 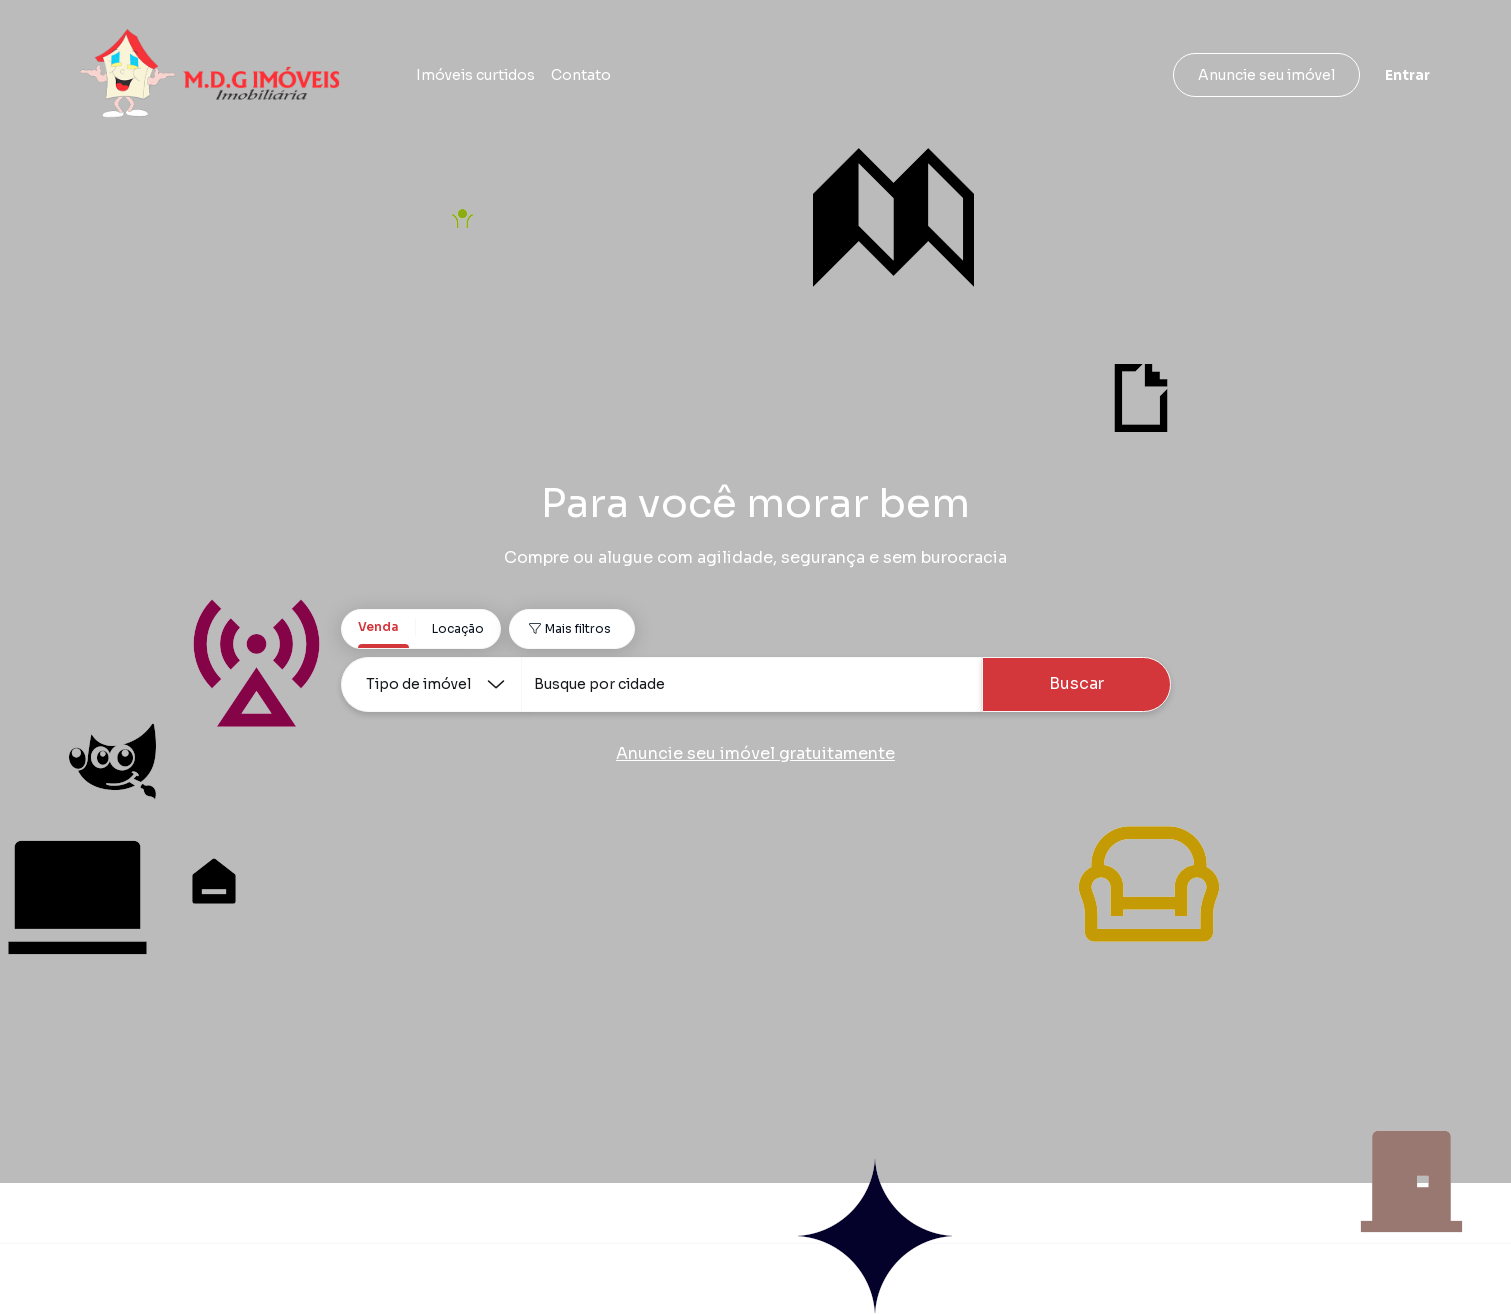 I want to click on indicates a private or restricted area, so click(x=1411, y=1181).